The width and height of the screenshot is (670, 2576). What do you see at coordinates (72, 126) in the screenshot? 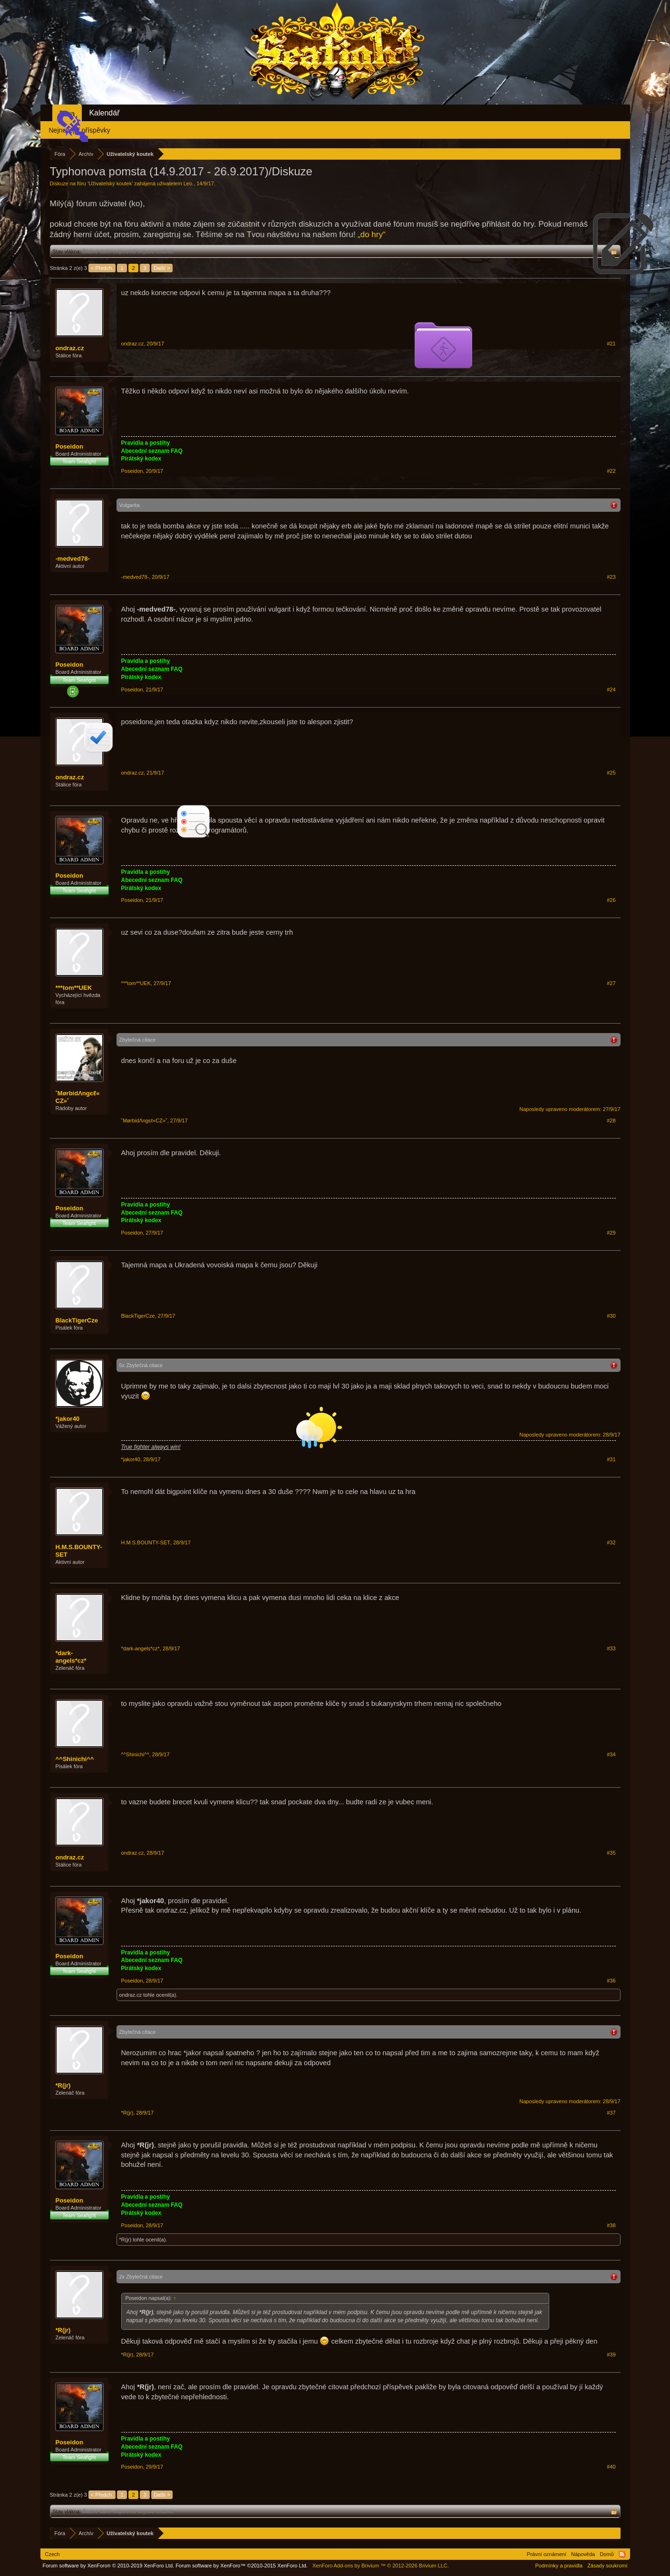
I see `activate magnetic pulse ability` at bounding box center [72, 126].